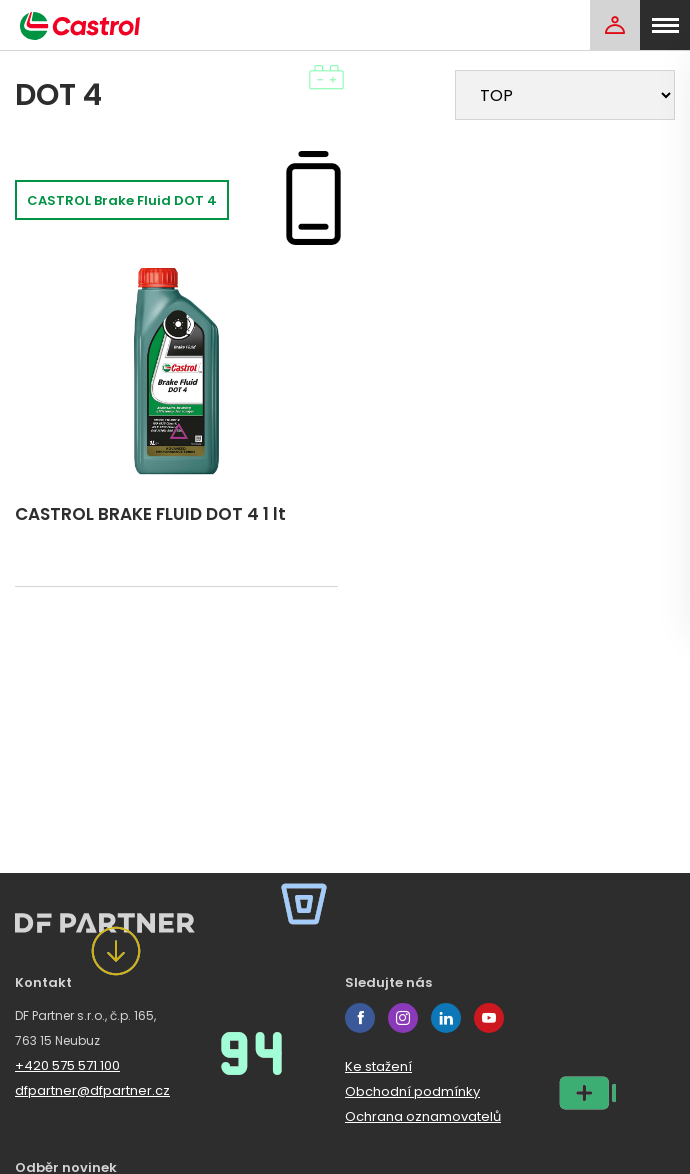 This screenshot has width=690, height=1174. Describe the element at coordinates (116, 951) in the screenshot. I see `download file or content` at that location.